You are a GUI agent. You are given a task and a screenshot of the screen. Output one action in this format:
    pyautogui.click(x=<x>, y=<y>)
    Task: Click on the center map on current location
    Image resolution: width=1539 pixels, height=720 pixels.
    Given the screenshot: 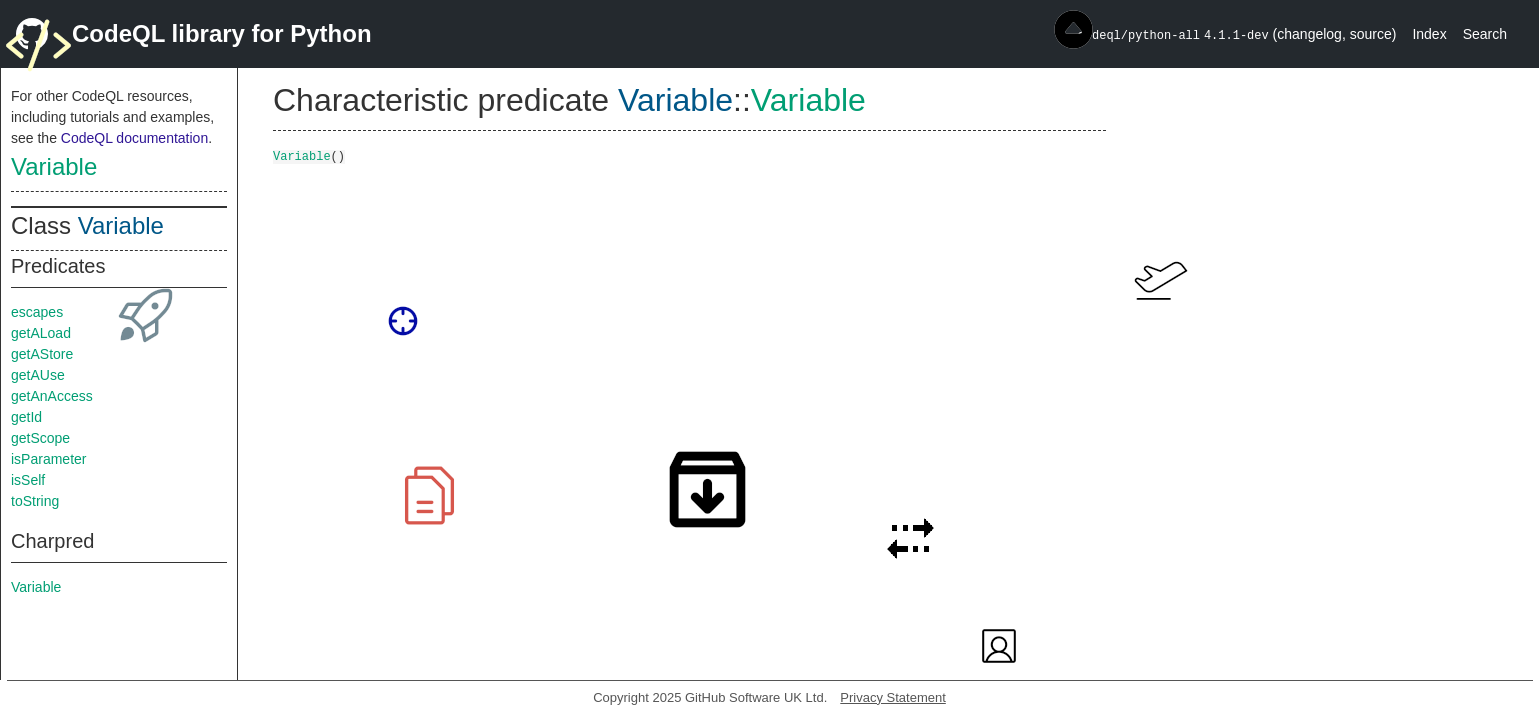 What is the action you would take?
    pyautogui.click(x=403, y=321)
    